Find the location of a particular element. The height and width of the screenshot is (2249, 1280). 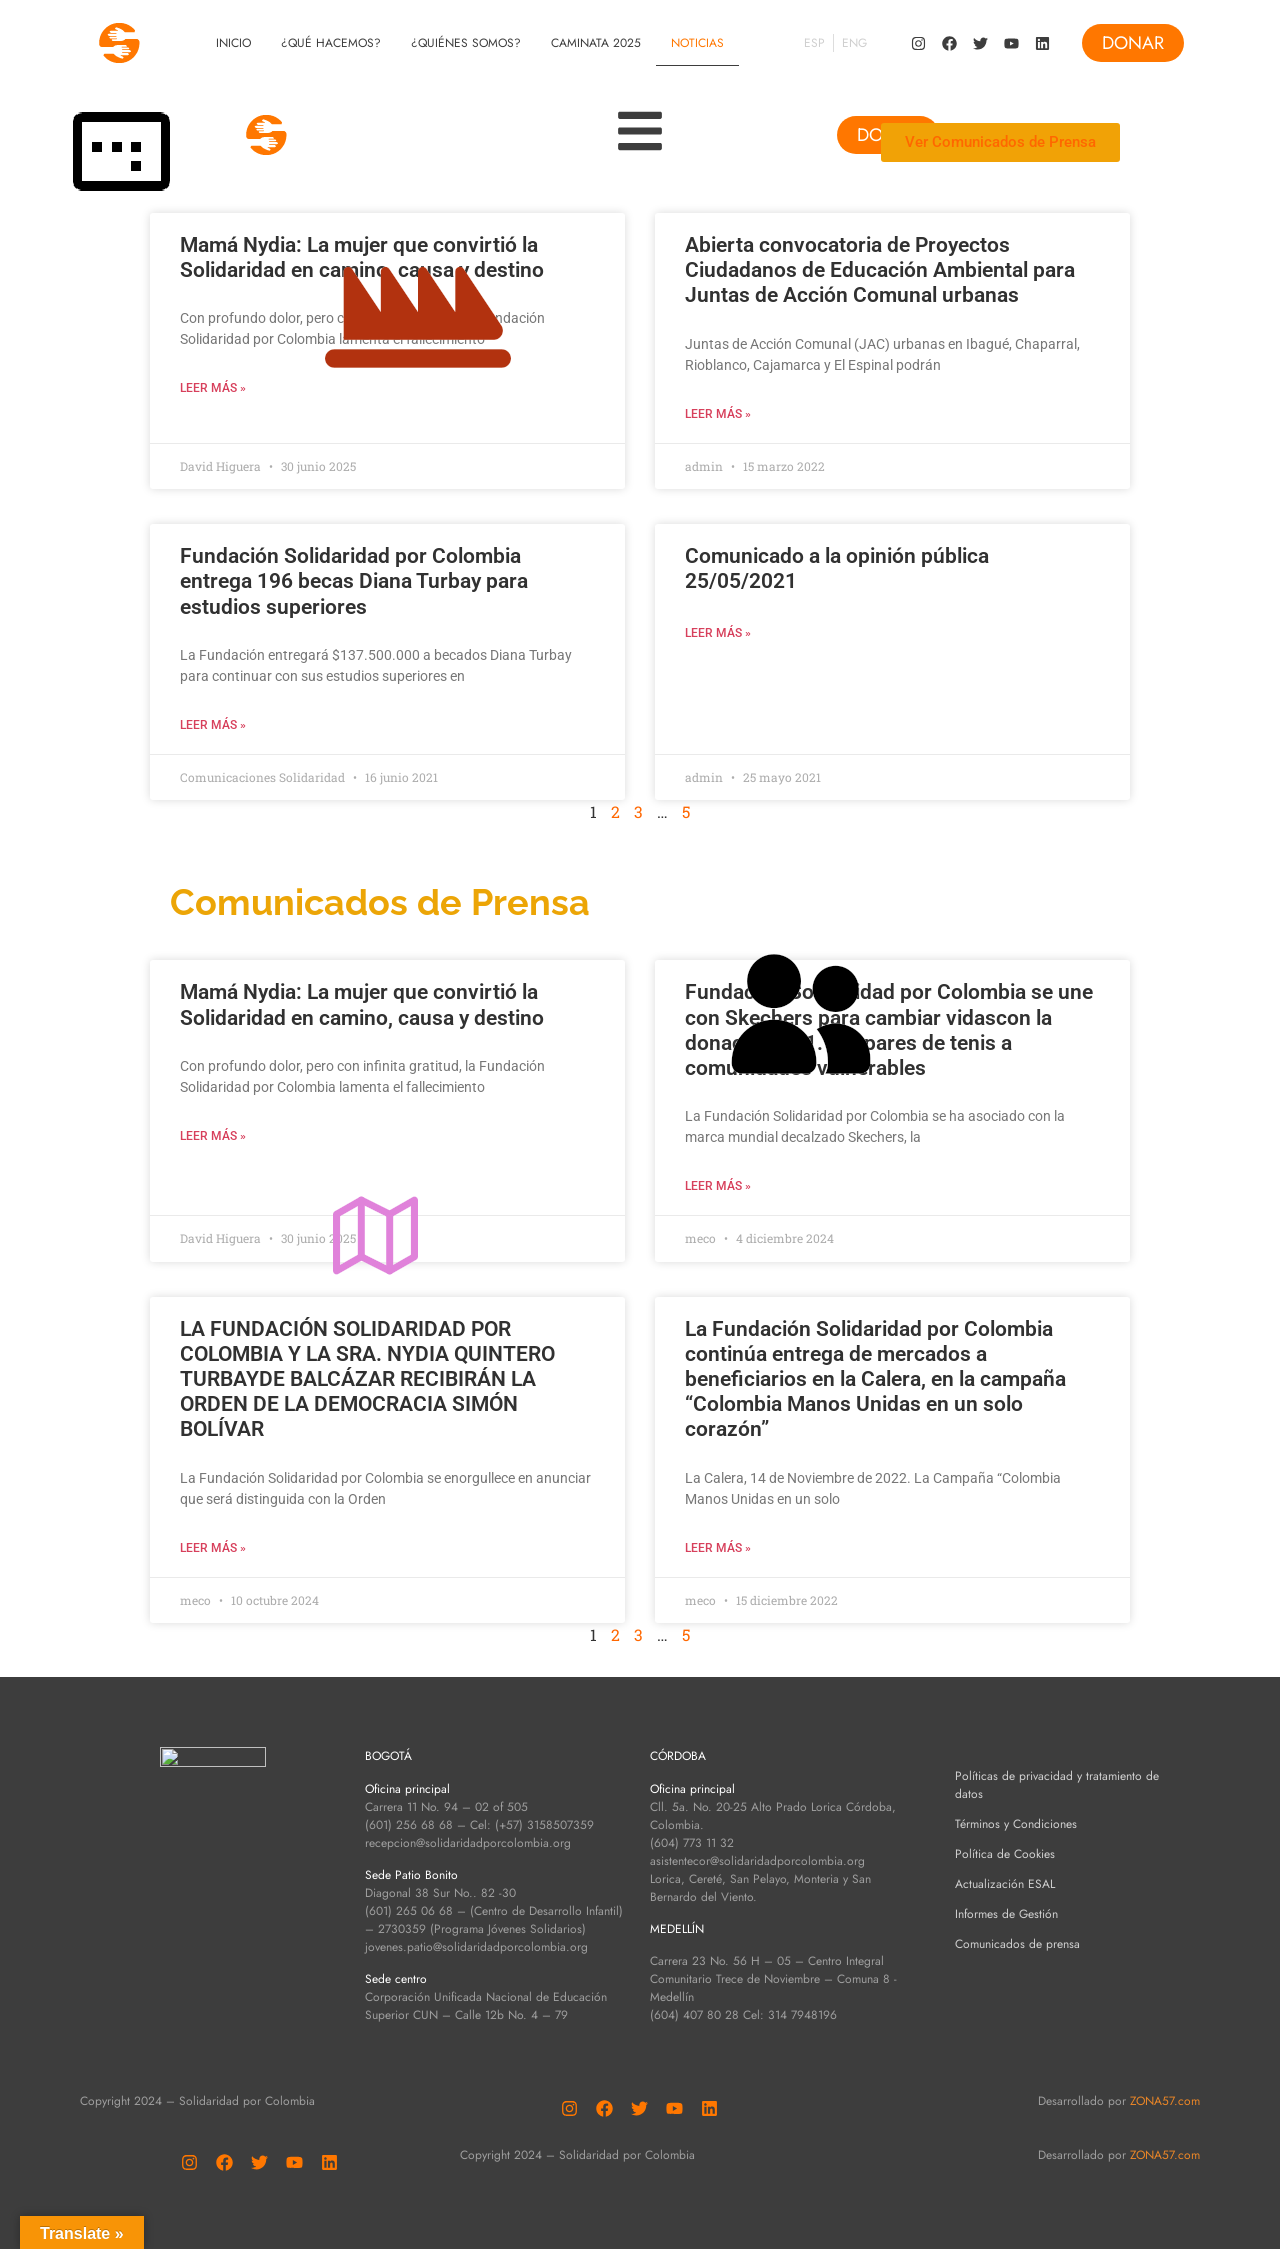

view your friends list is located at coordinates (801, 1012).